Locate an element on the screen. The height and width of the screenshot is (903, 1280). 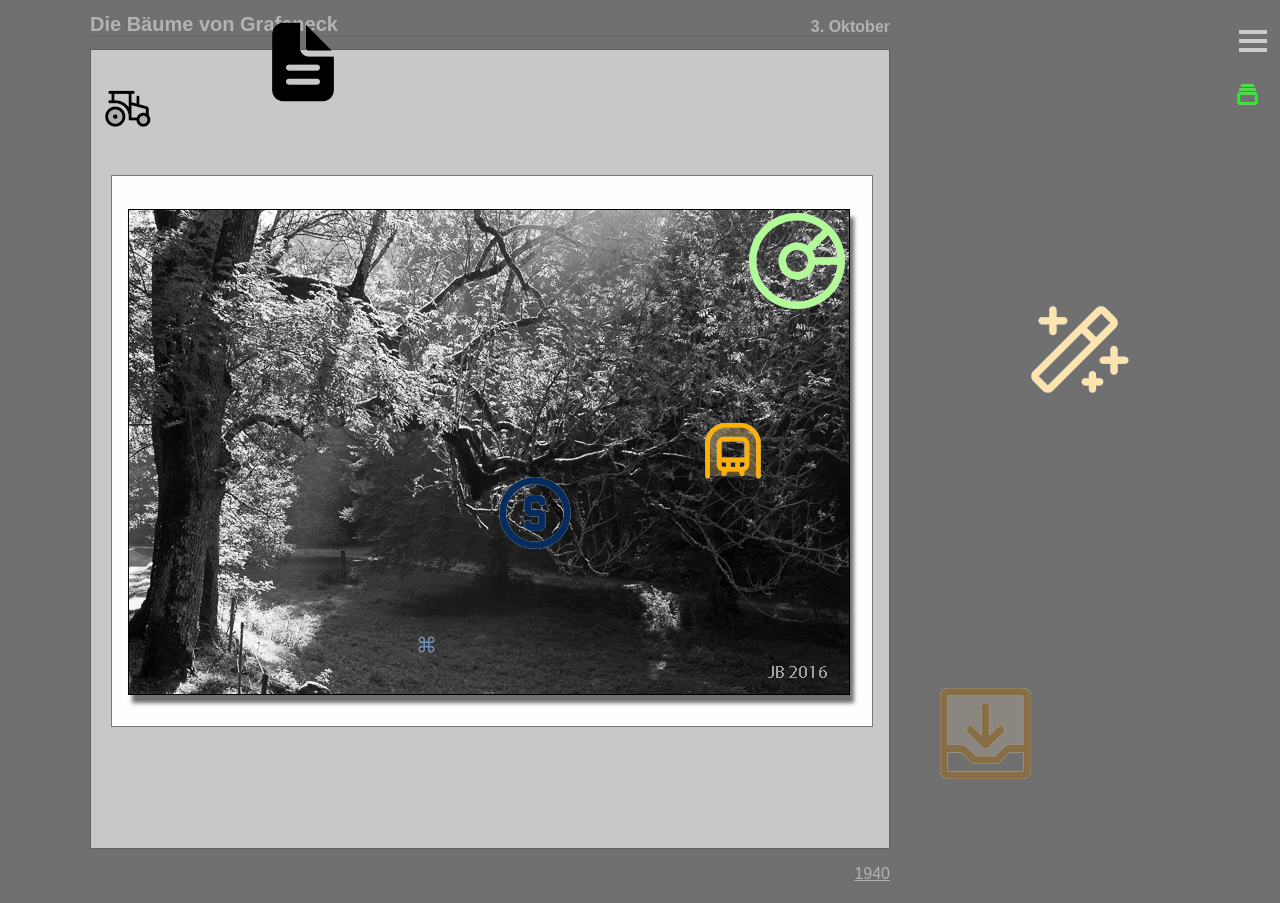
view stacked cards or layers is located at coordinates (1247, 95).